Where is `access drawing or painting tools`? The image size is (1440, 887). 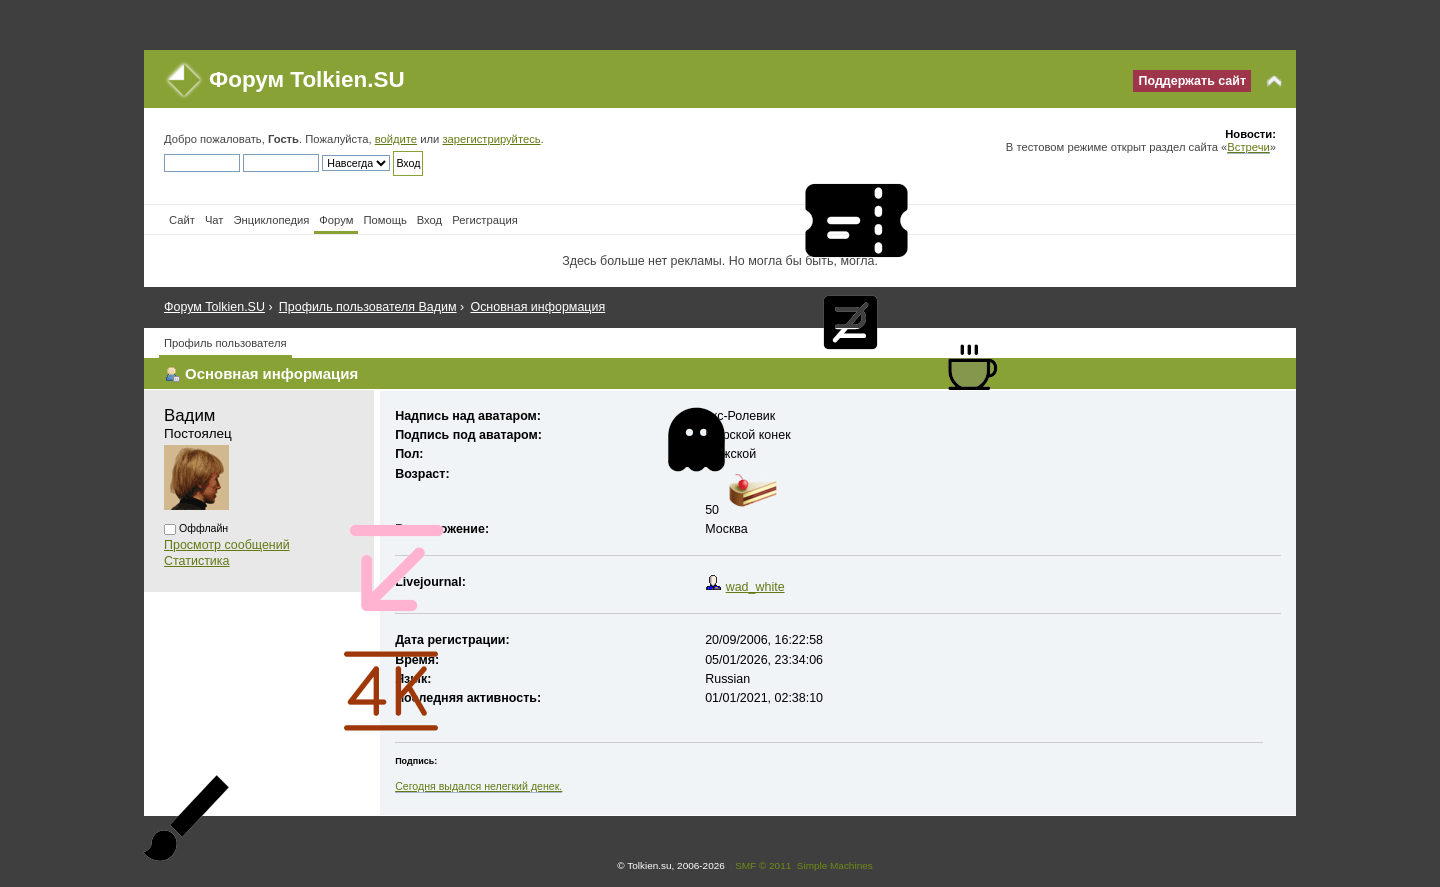 access drawing or painting tools is located at coordinates (186, 818).